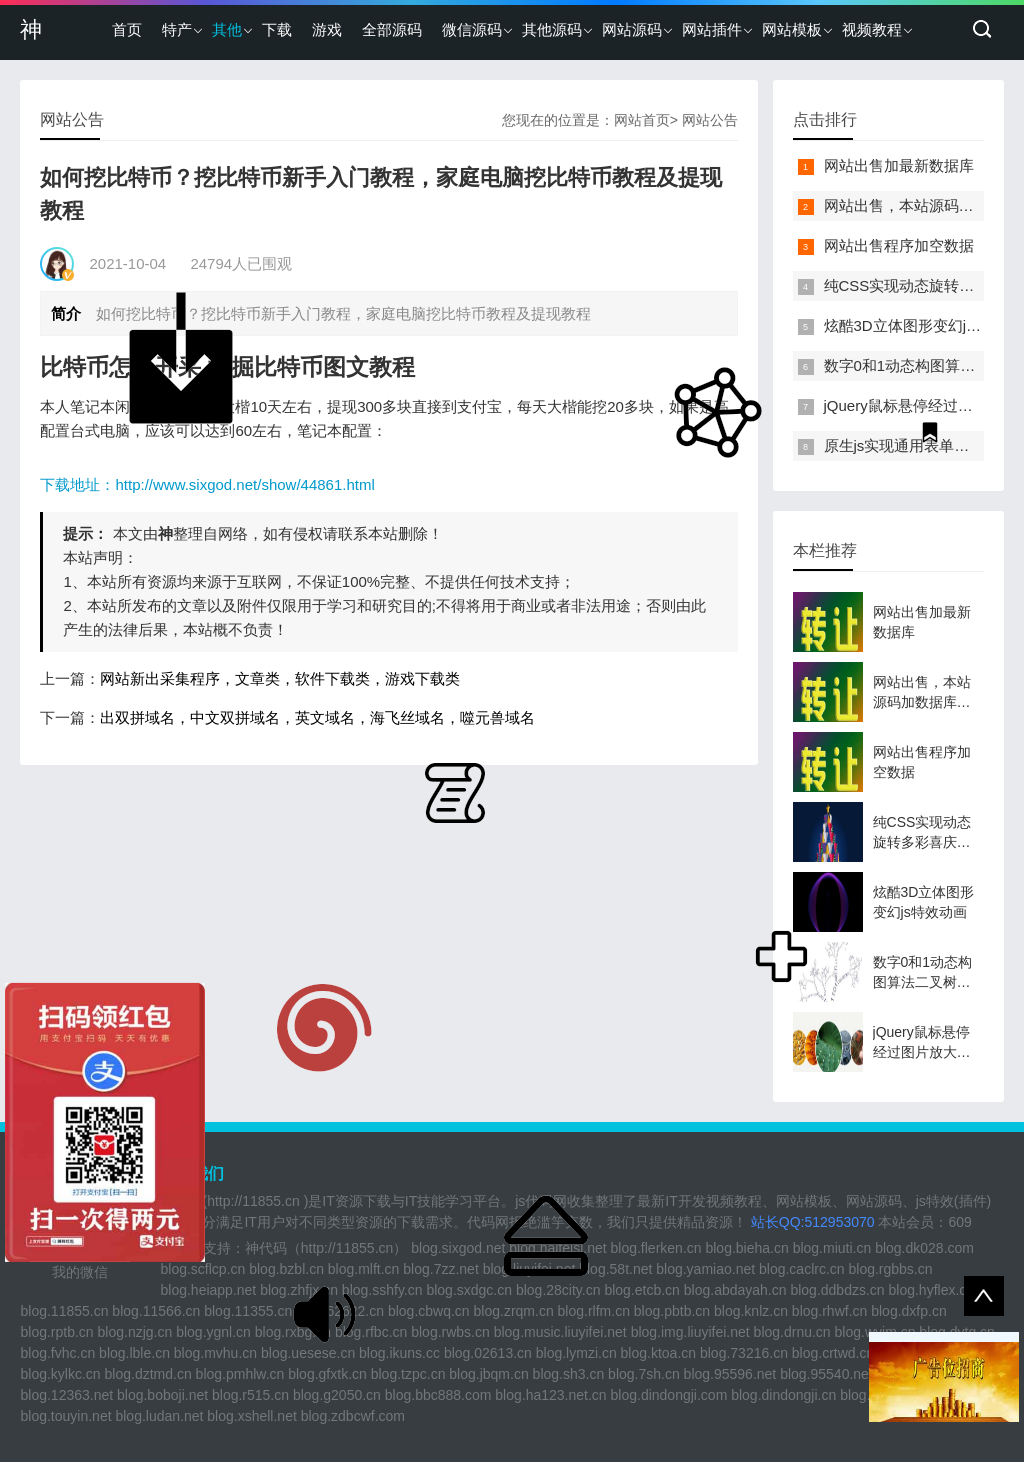 Image resolution: width=1024 pixels, height=1462 pixels. Describe the element at coordinates (716, 412) in the screenshot. I see `connect to the fediverse network` at that location.